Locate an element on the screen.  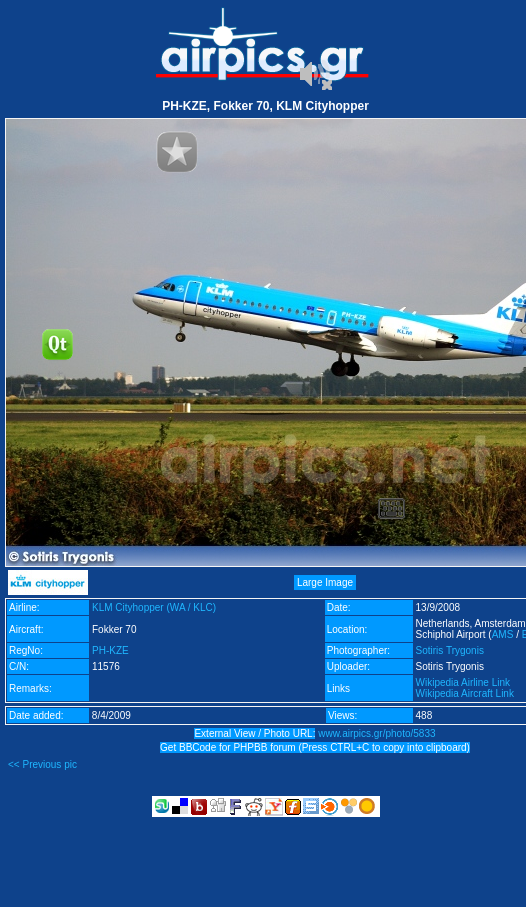
launch Qt D-Bus Viewer application is located at coordinates (57, 344).